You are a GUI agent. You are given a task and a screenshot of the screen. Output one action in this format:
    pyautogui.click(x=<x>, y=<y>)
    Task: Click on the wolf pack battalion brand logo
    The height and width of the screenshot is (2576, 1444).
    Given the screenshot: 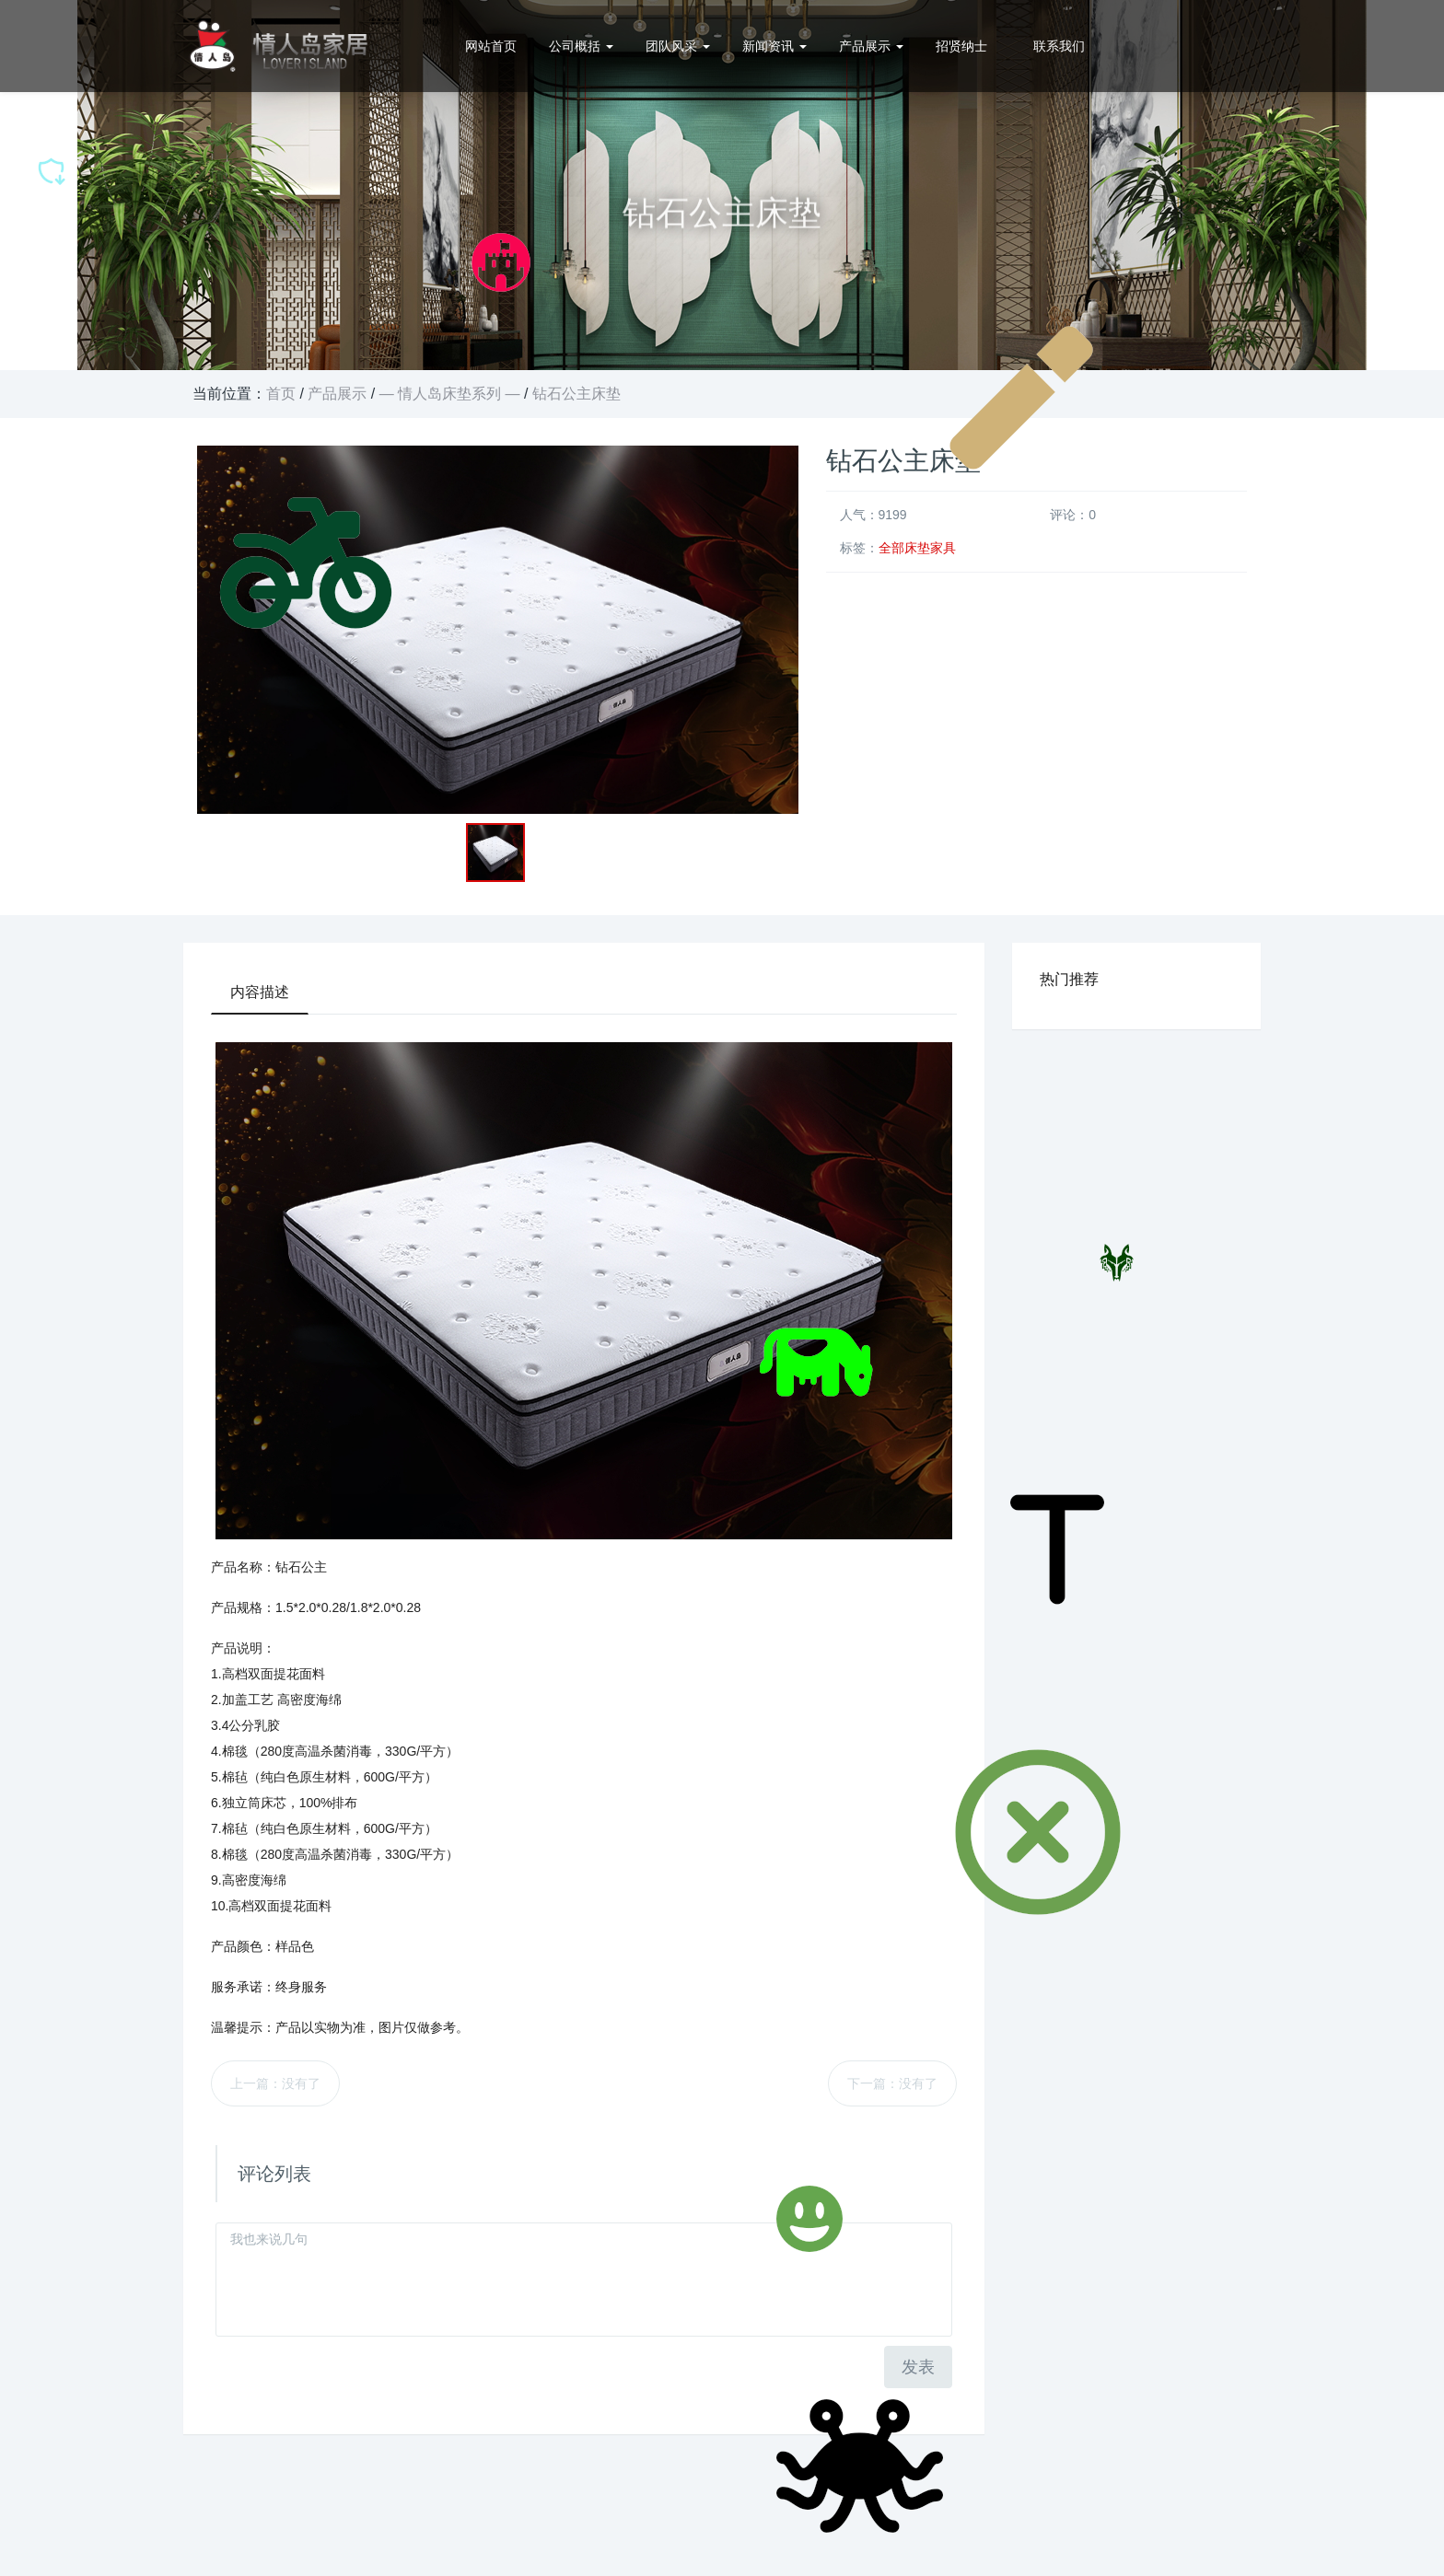 What is the action you would take?
    pyautogui.click(x=1116, y=1262)
    